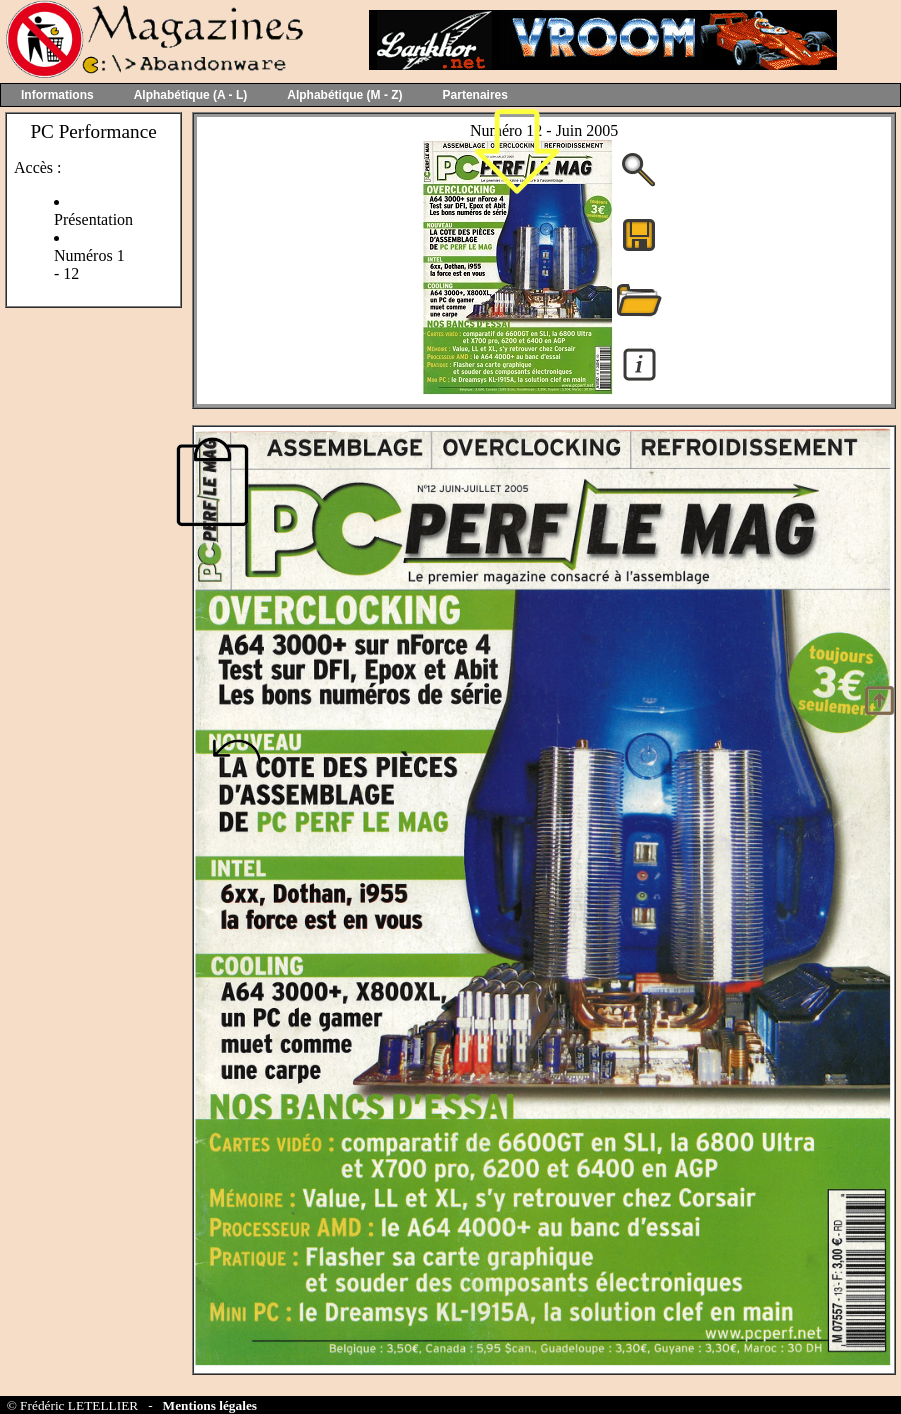  What do you see at coordinates (879, 700) in the screenshot?
I see `upload a file or document` at bounding box center [879, 700].